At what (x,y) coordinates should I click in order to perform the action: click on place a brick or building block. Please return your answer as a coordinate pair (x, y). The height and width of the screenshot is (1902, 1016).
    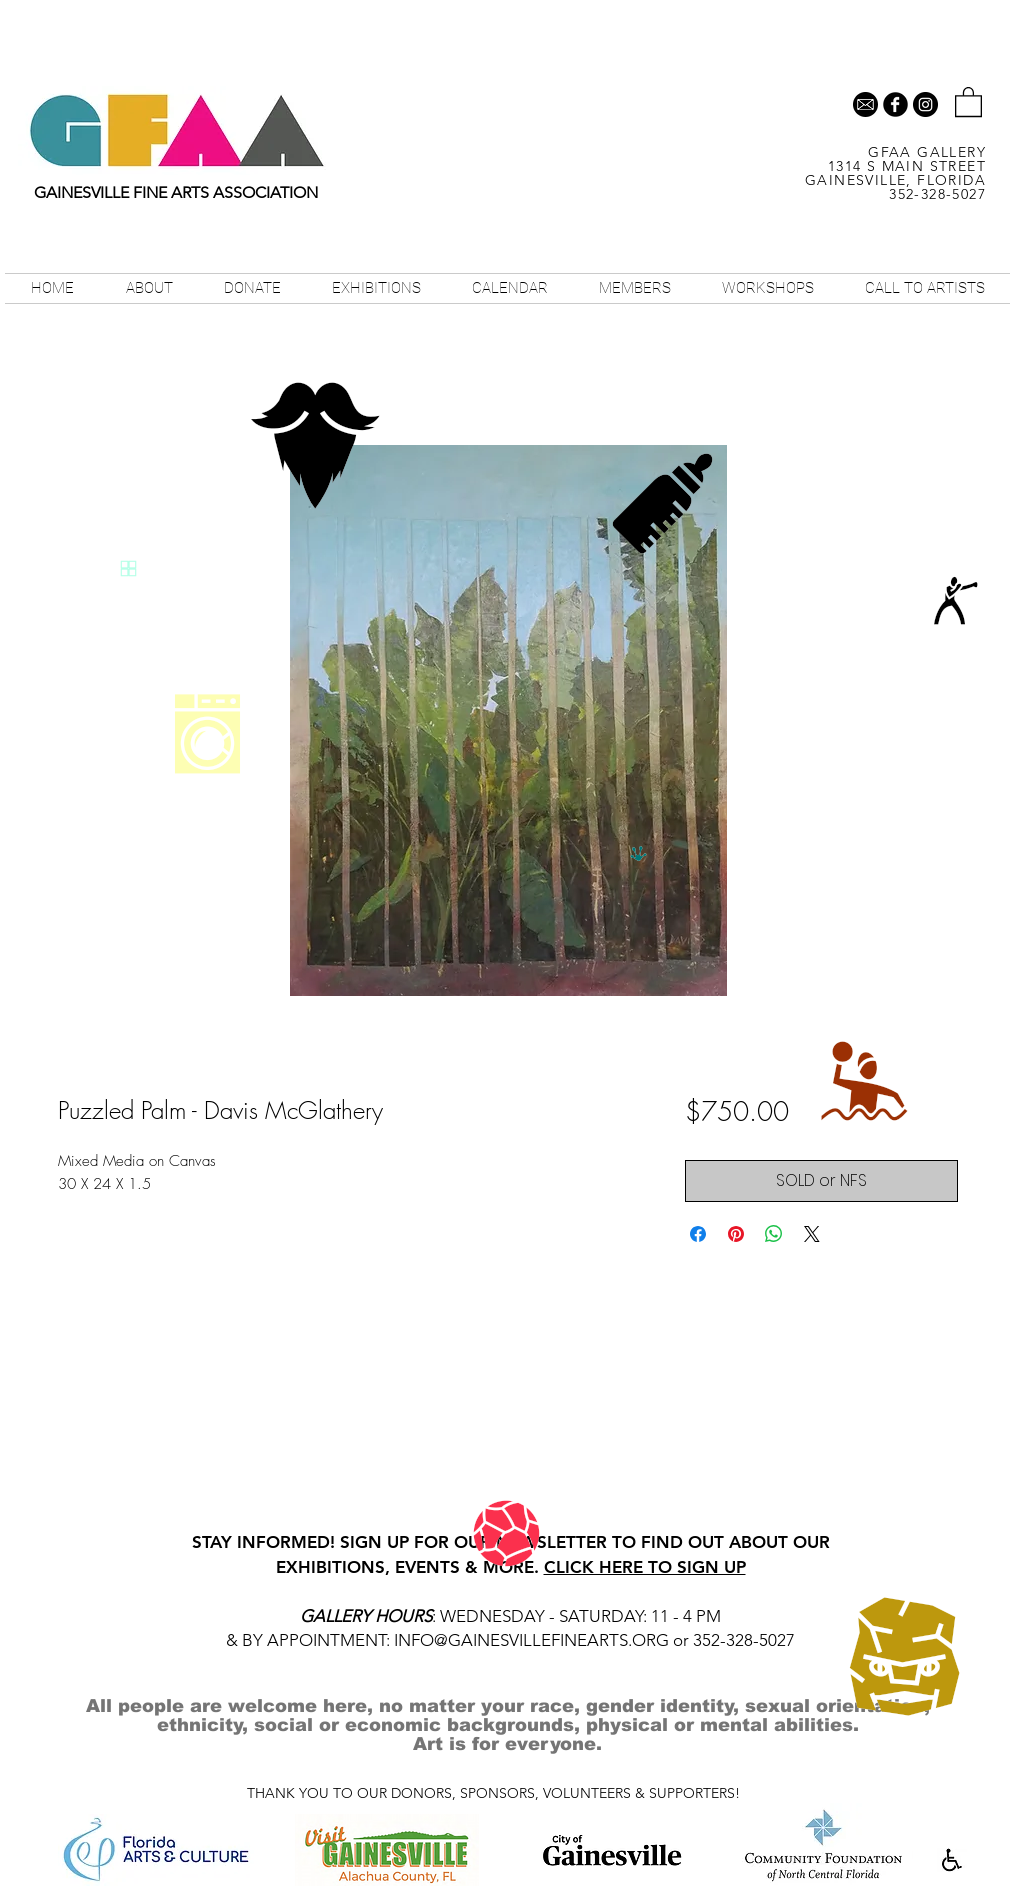
    Looking at the image, I should click on (128, 568).